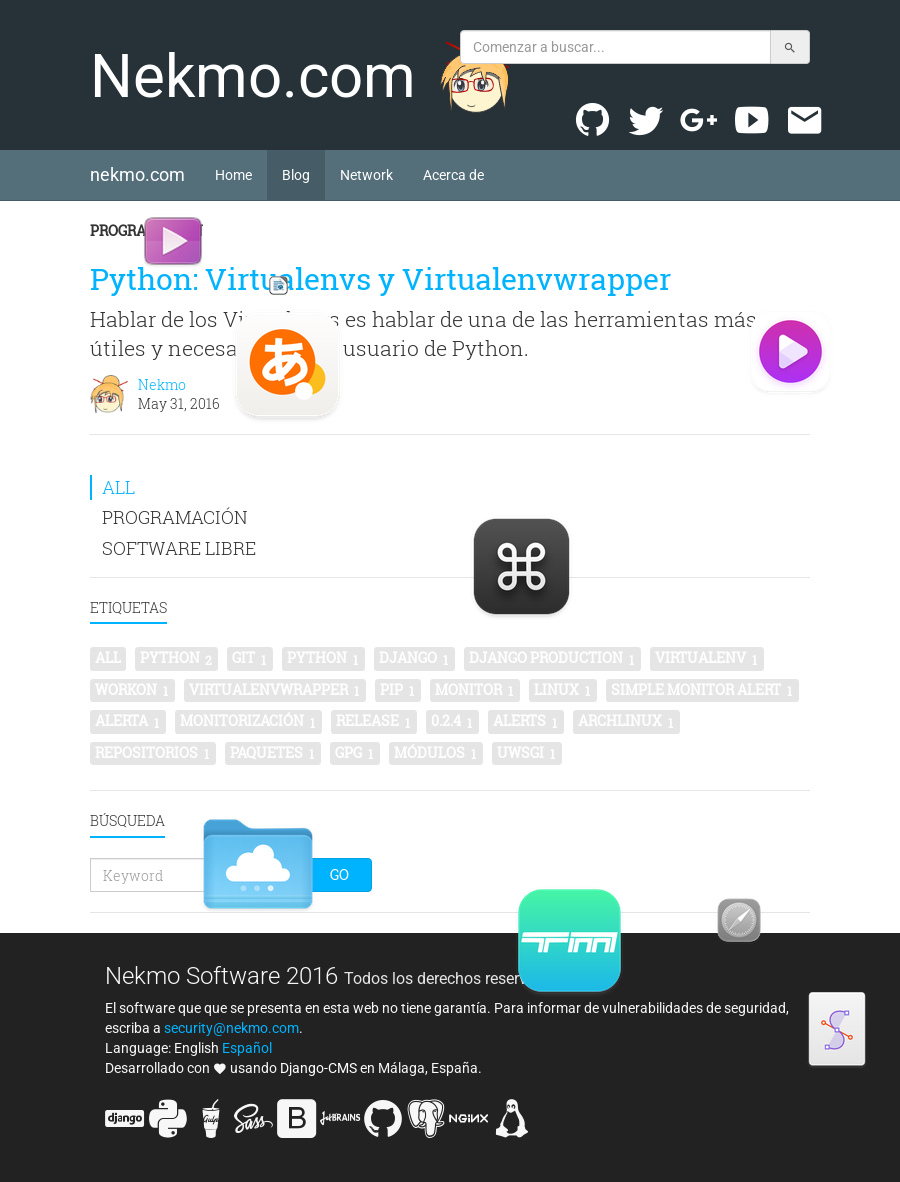 The height and width of the screenshot is (1182, 900). Describe the element at coordinates (287, 364) in the screenshot. I see `open mozc japanese input method editor` at that location.